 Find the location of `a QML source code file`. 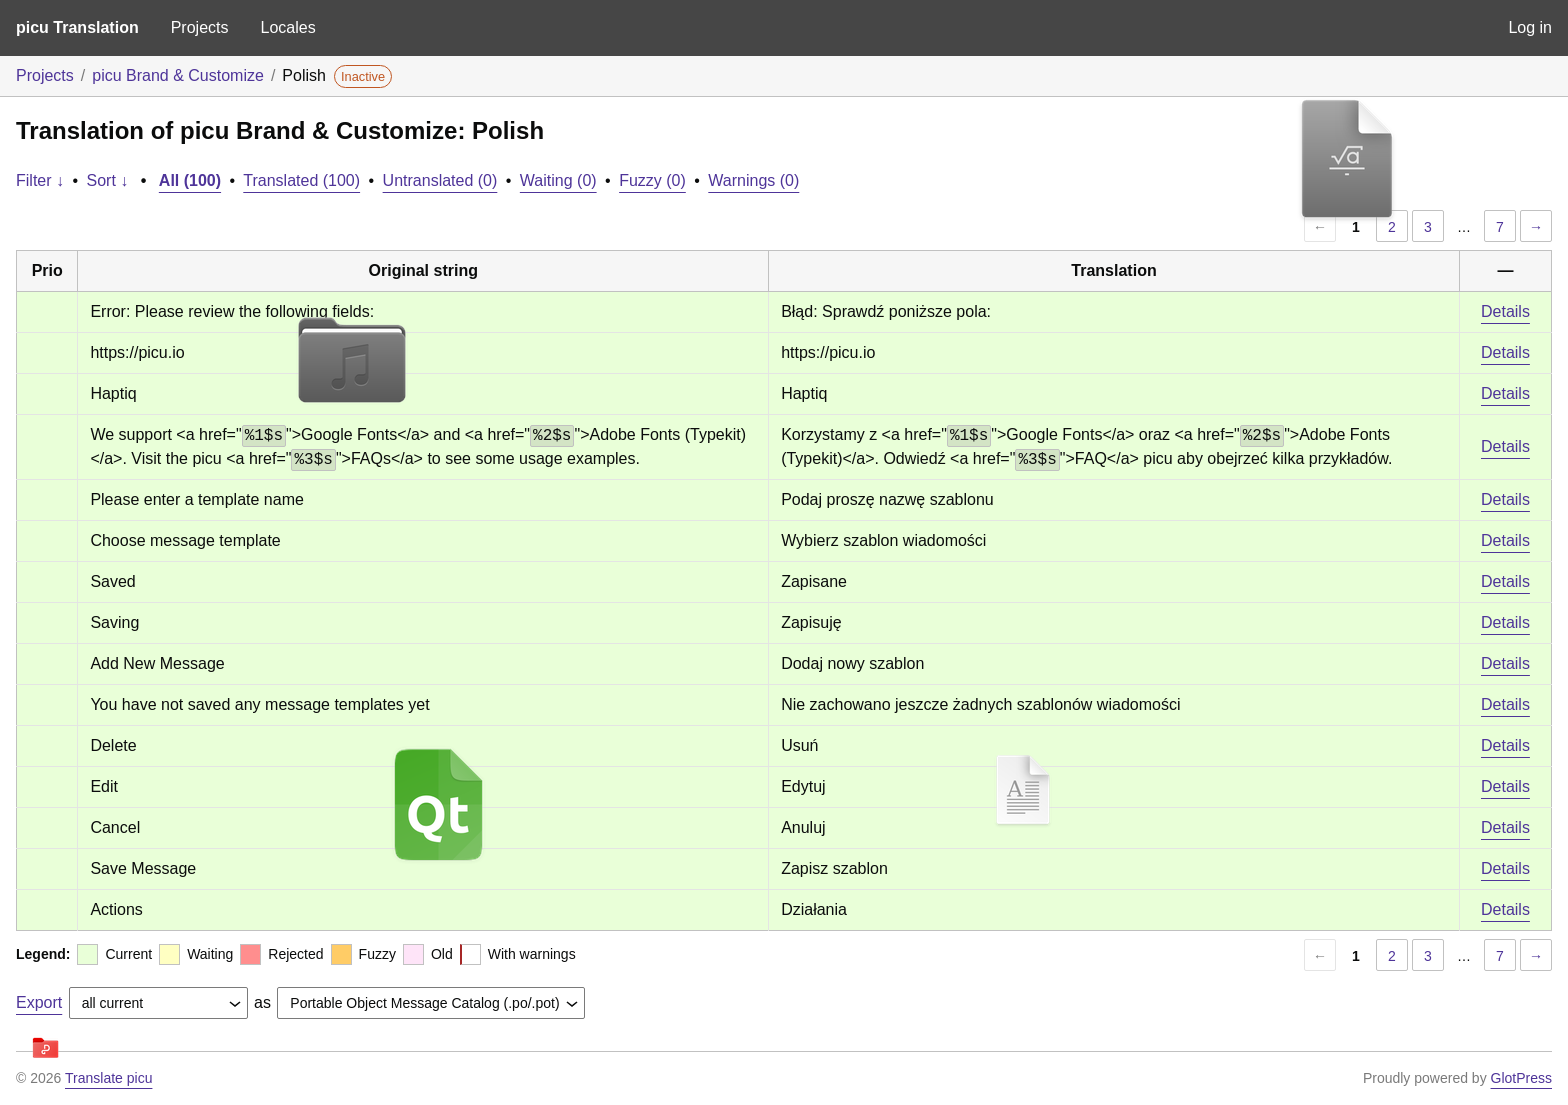

a QML source code file is located at coordinates (438, 804).